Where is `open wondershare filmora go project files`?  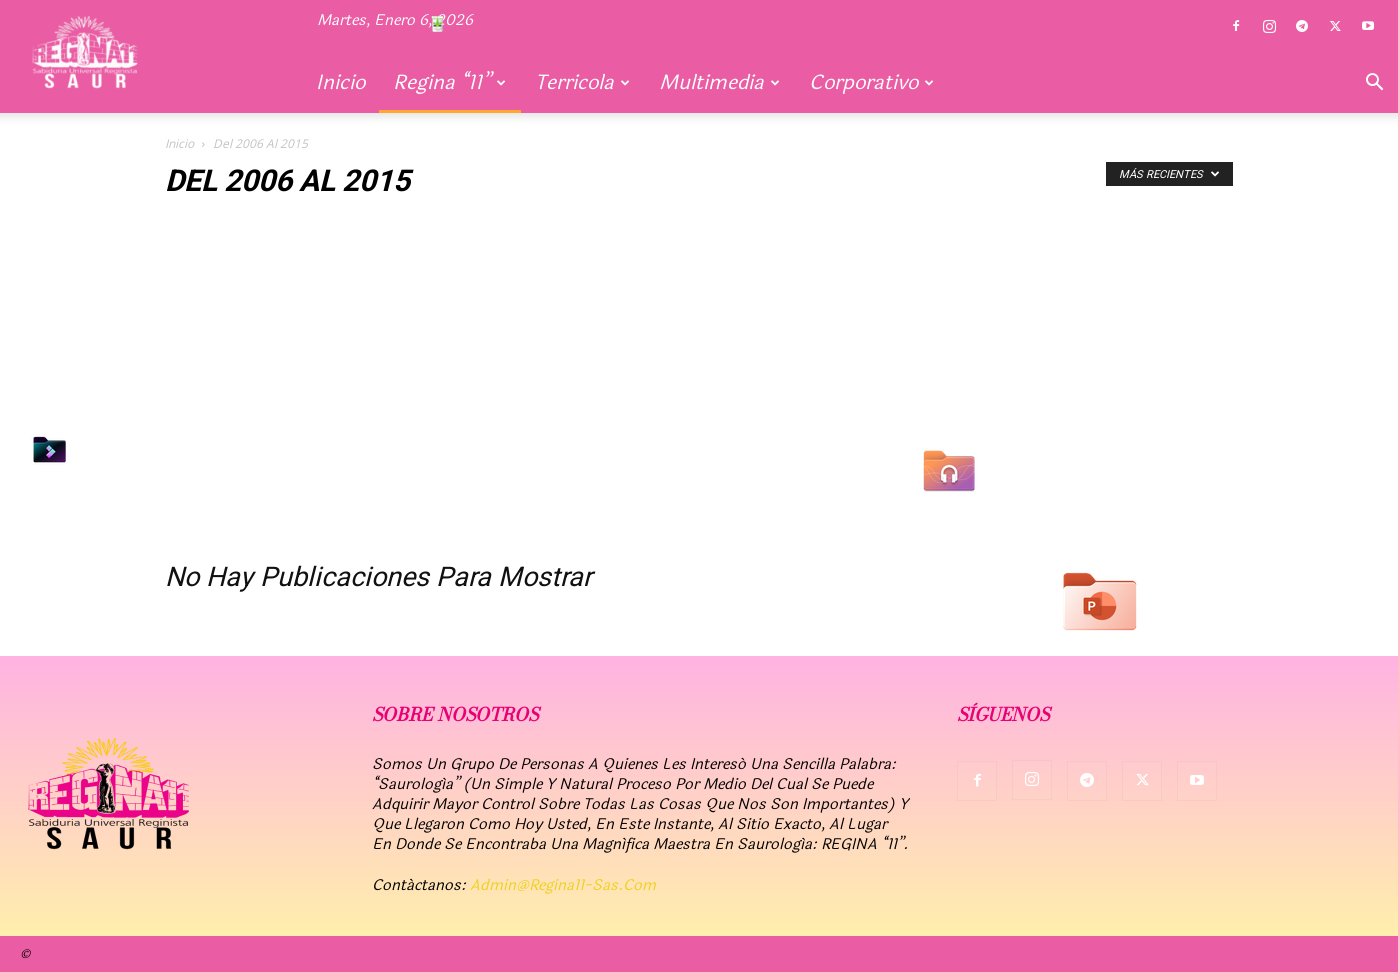
open wondershare filmora go project files is located at coordinates (49, 450).